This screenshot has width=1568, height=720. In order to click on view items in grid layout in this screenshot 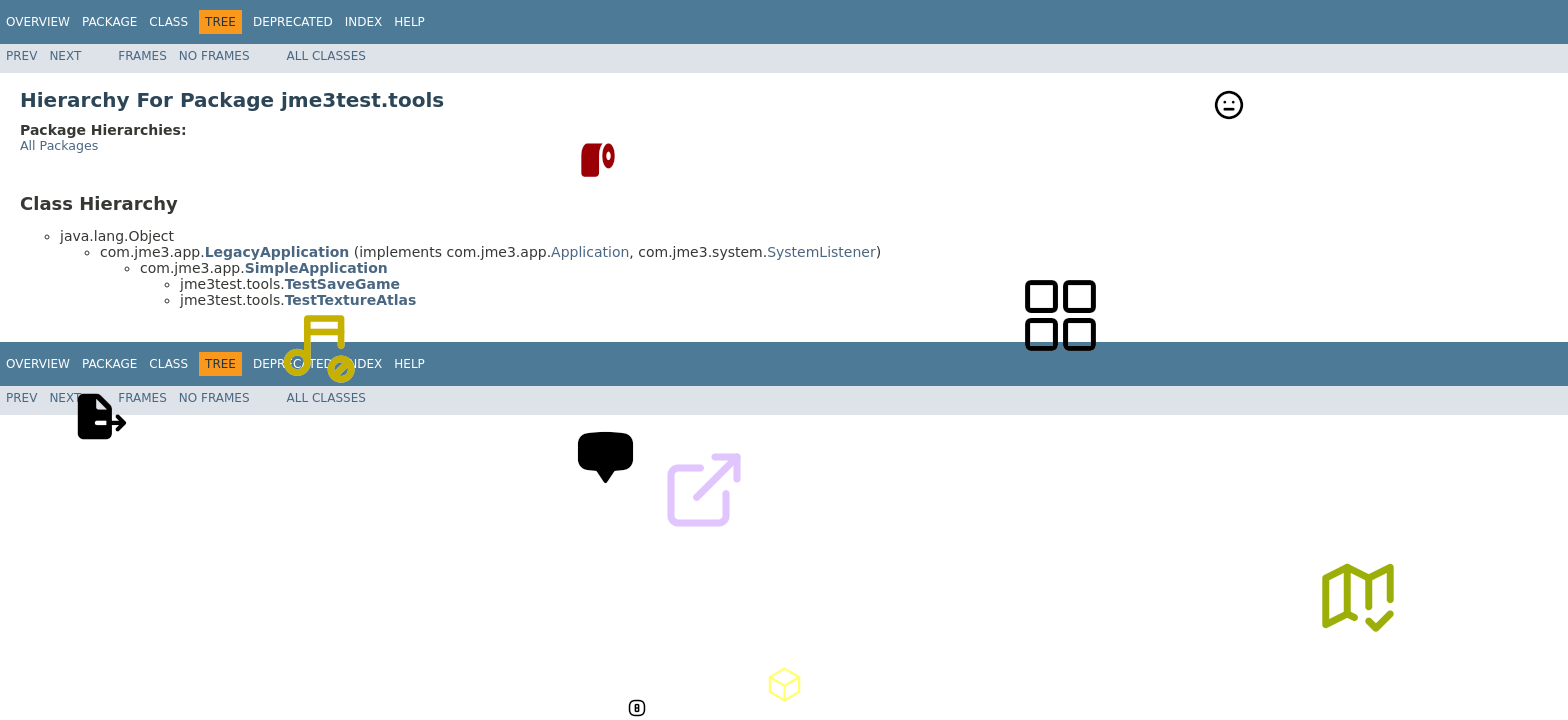, I will do `click(1060, 315)`.